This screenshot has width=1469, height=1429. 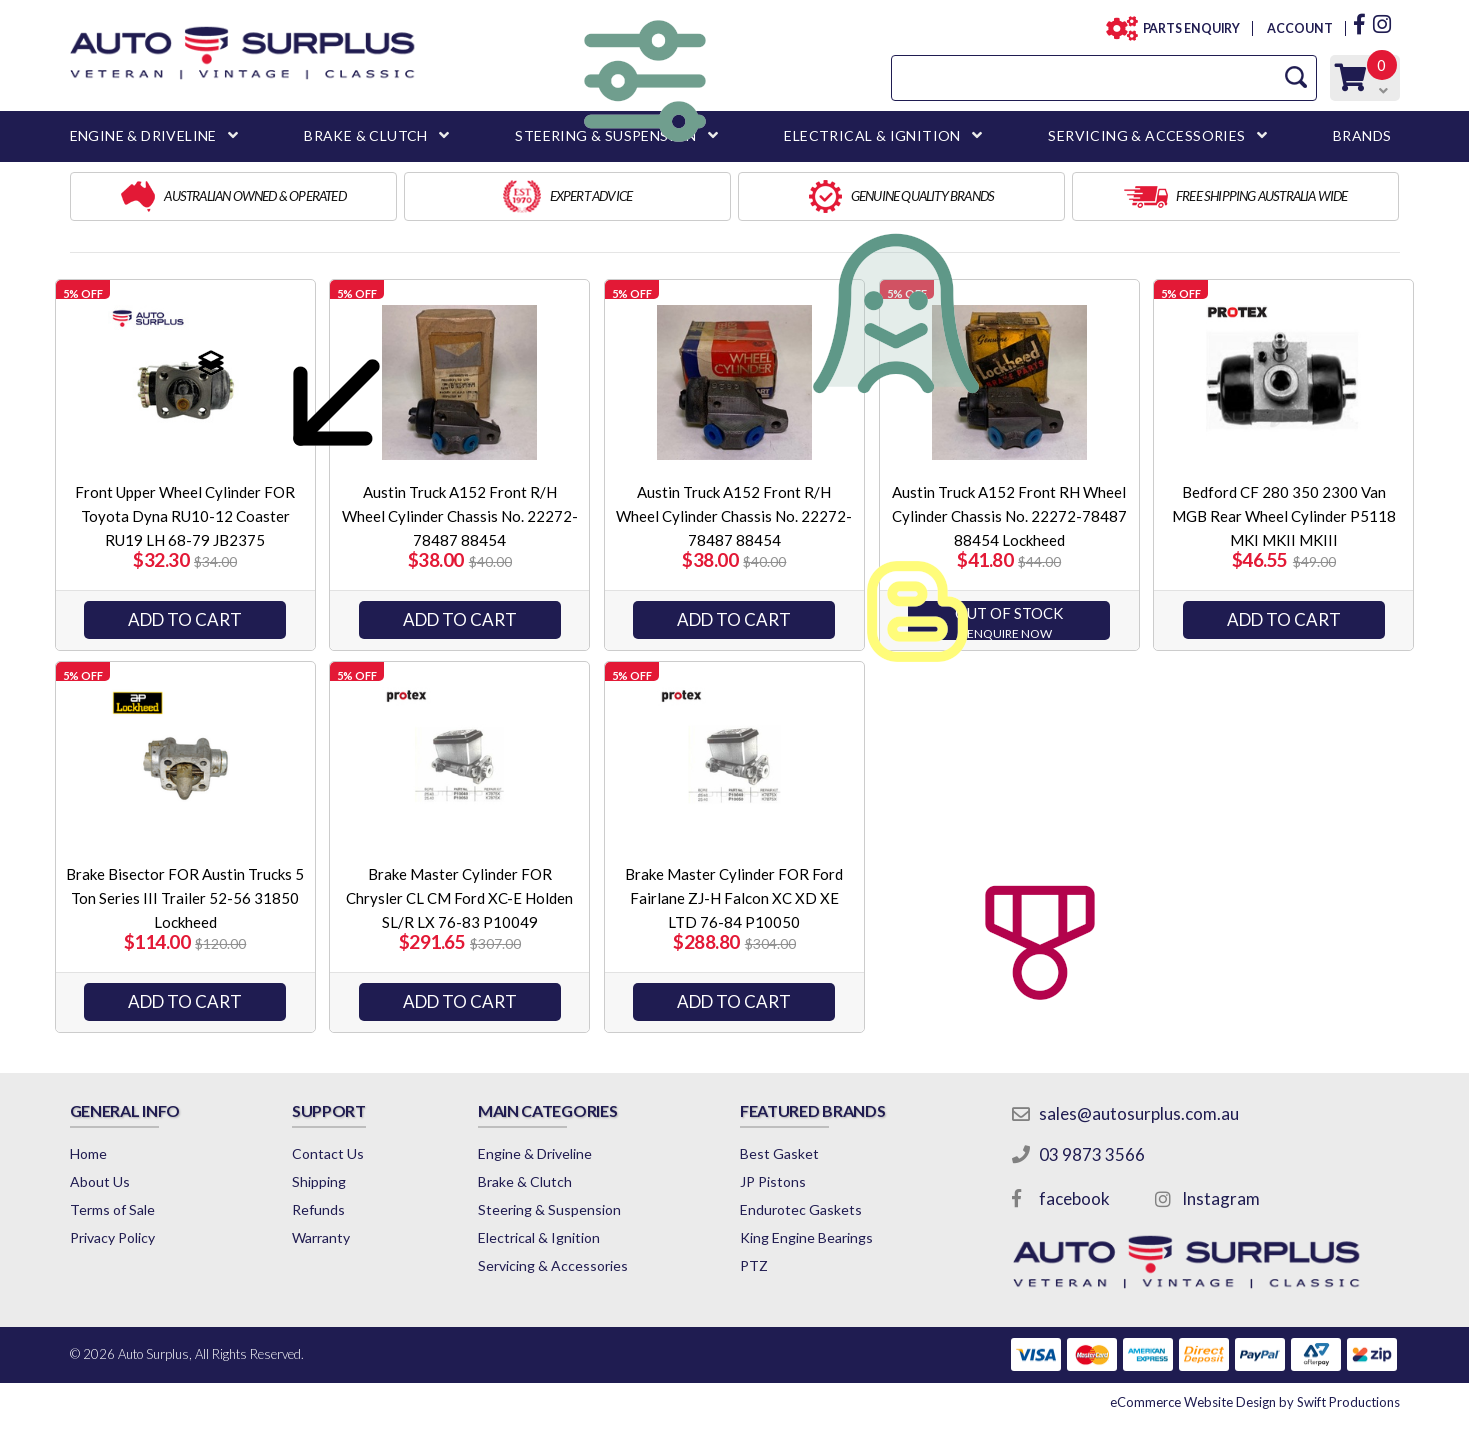 What do you see at coordinates (645, 81) in the screenshot?
I see `adjust settings or preferences` at bounding box center [645, 81].